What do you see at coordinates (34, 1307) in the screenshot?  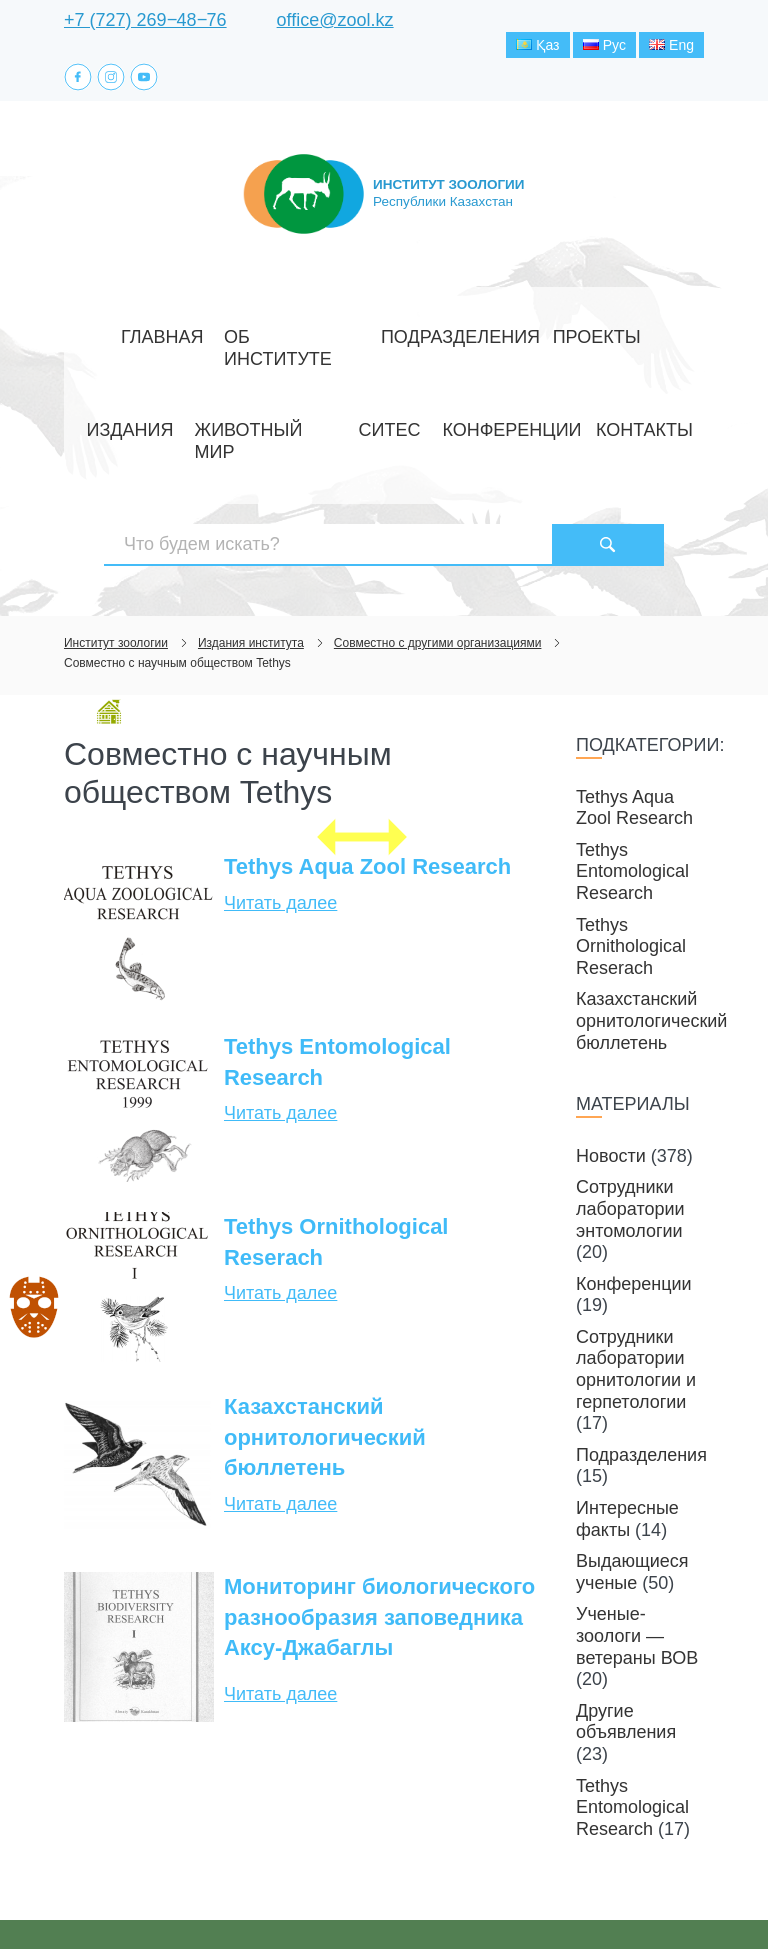 I see `hockey mask icon for horror or slasher game genre` at bounding box center [34, 1307].